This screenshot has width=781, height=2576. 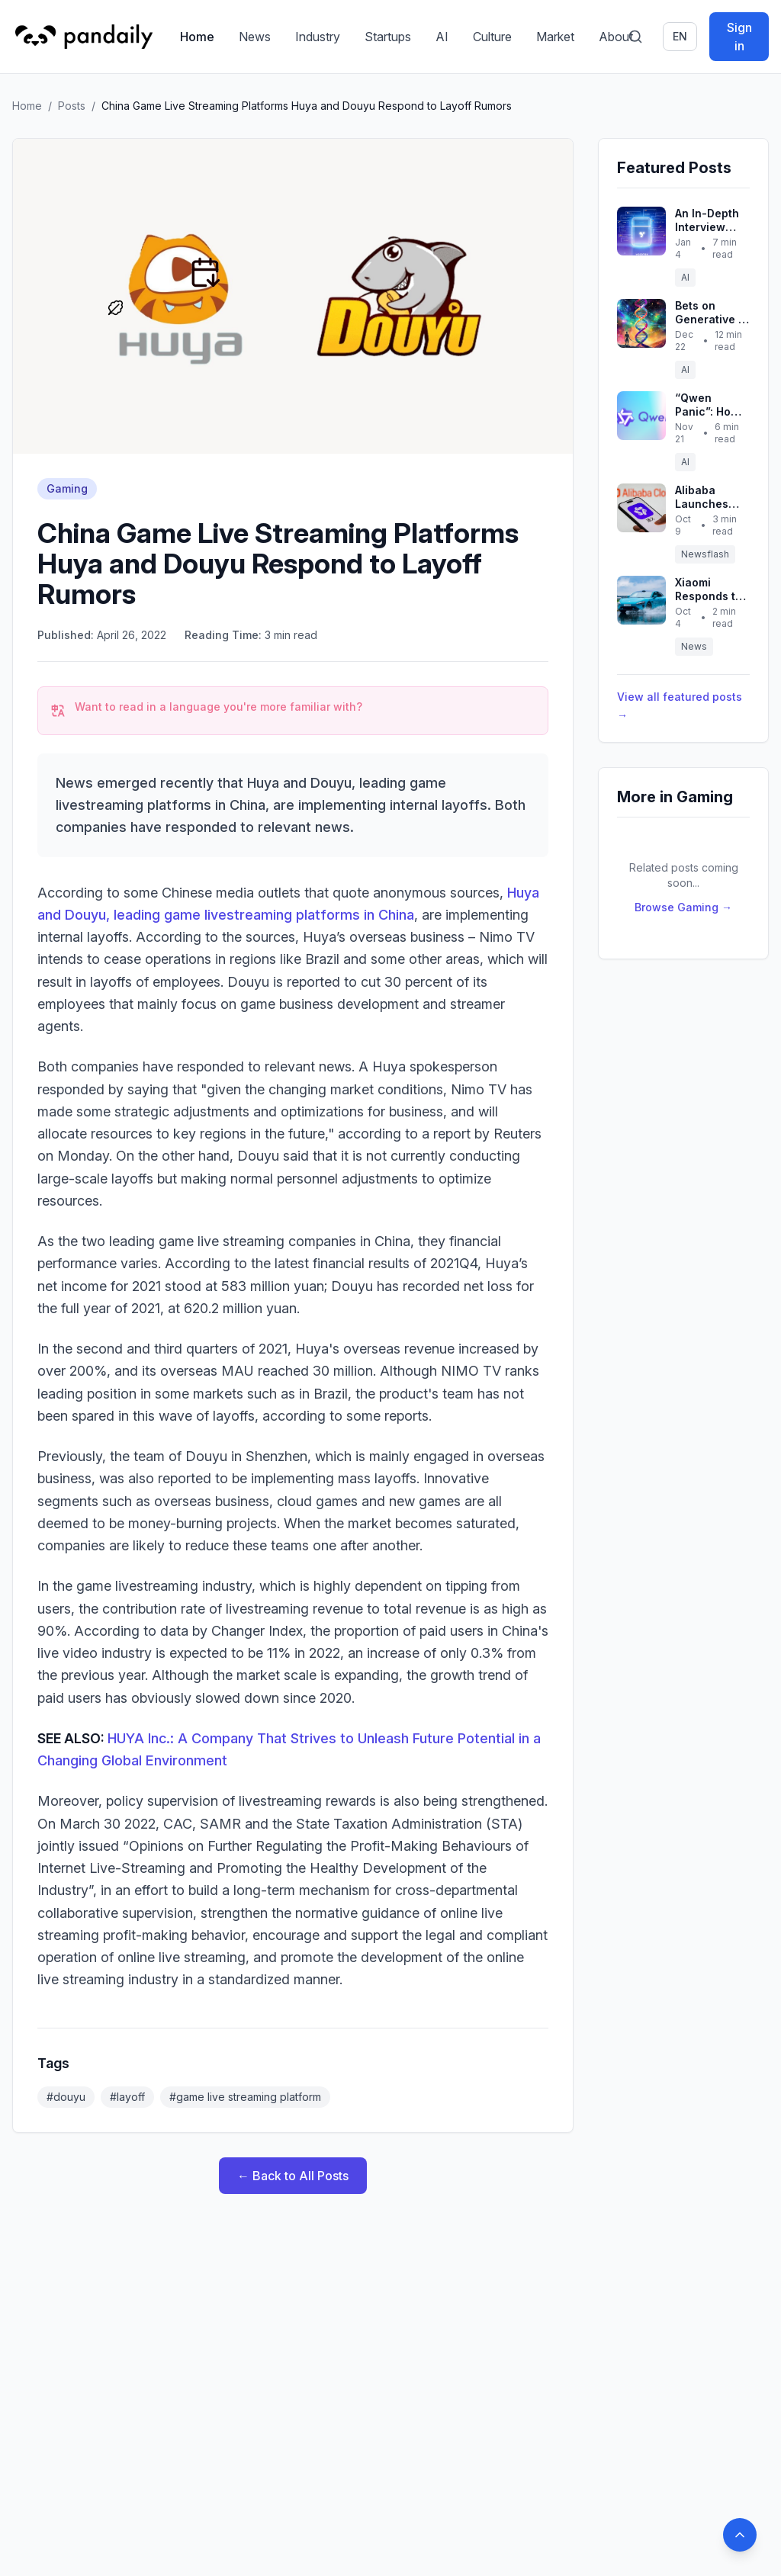 I want to click on view vegetarian or plant-based options, so click(x=115, y=307).